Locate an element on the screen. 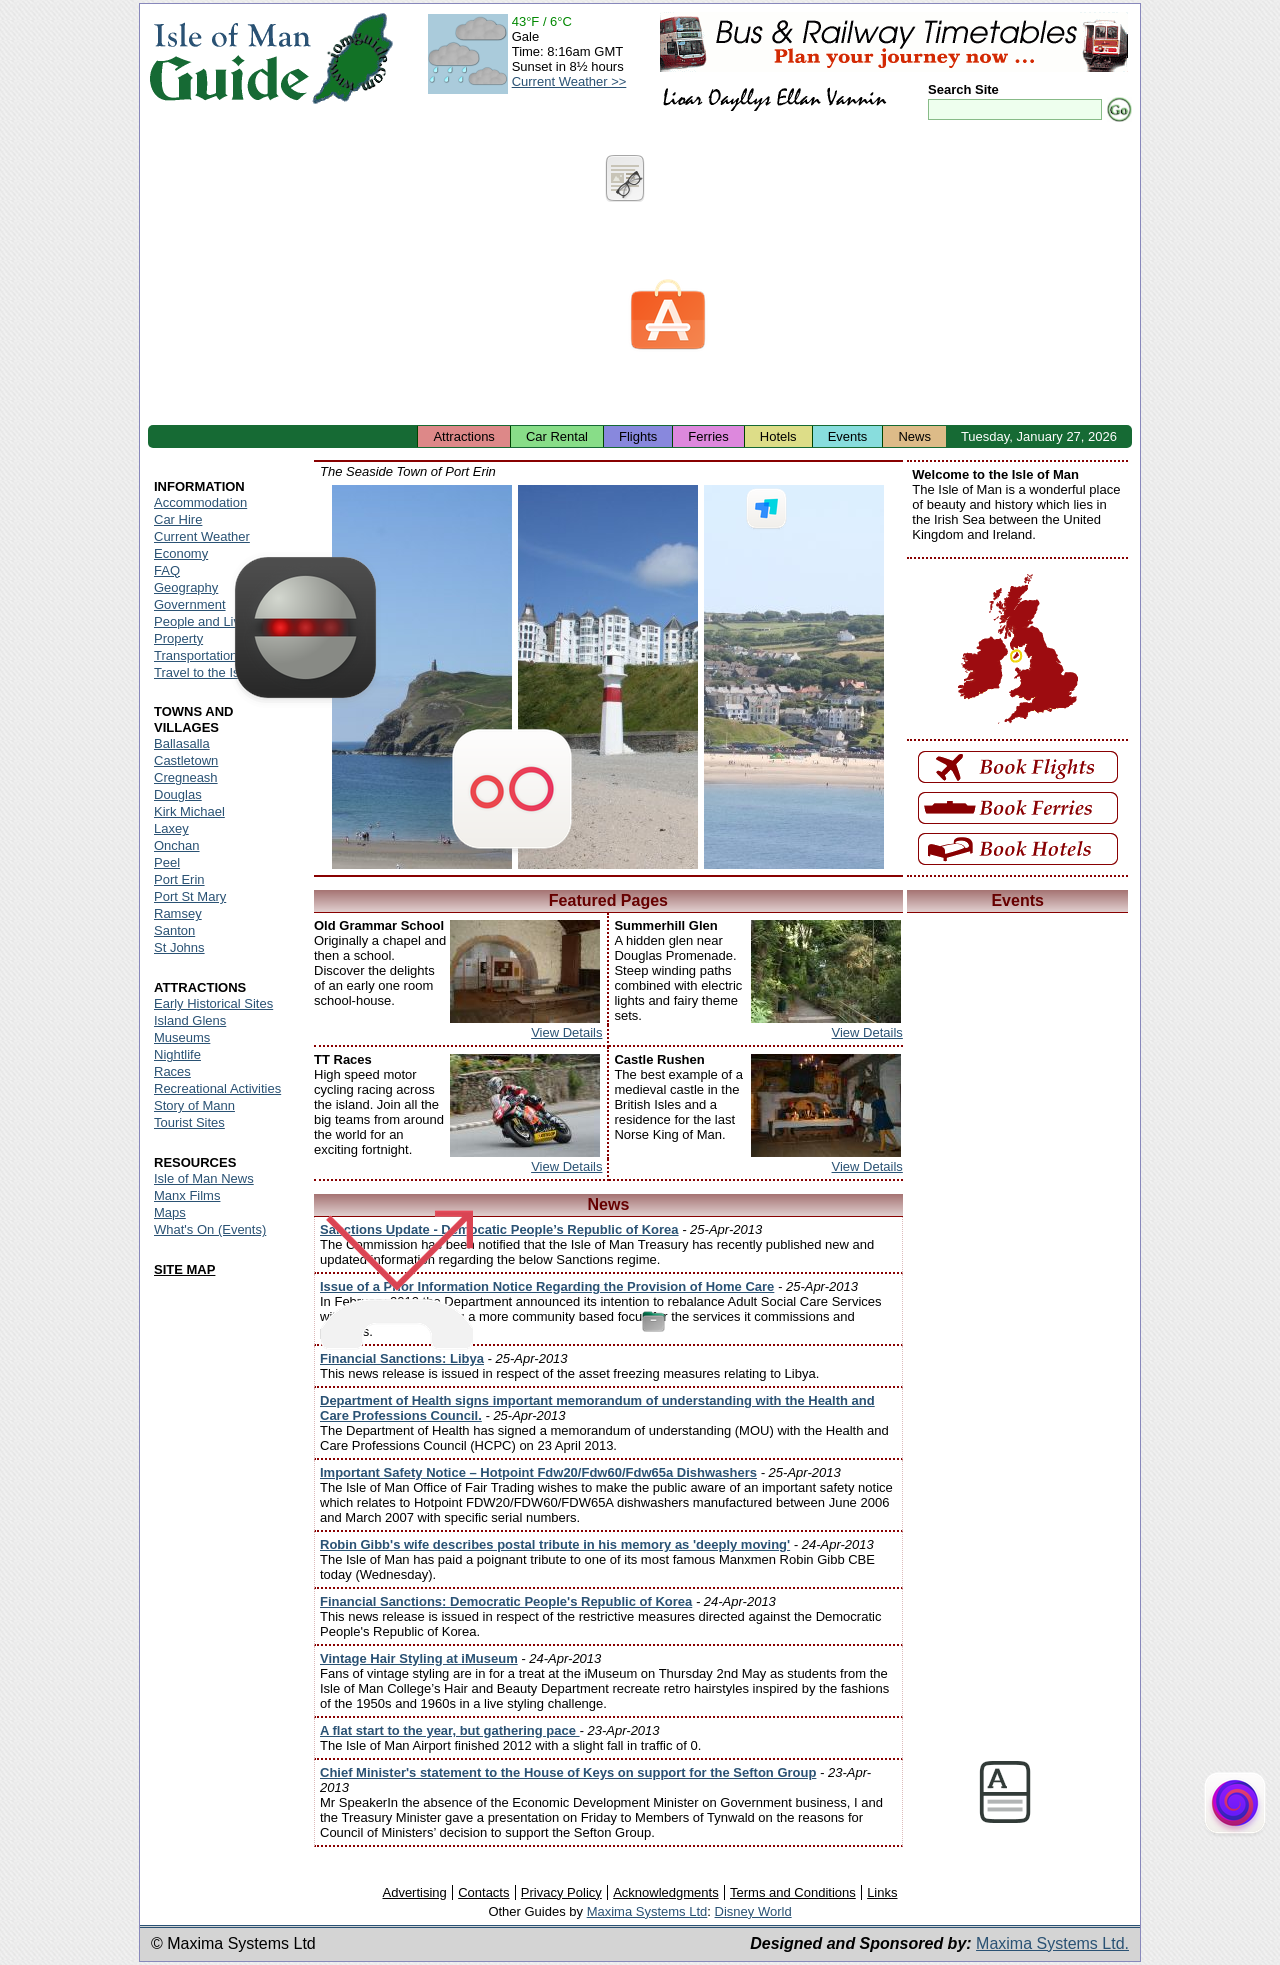  open the file manager application is located at coordinates (653, 1321).